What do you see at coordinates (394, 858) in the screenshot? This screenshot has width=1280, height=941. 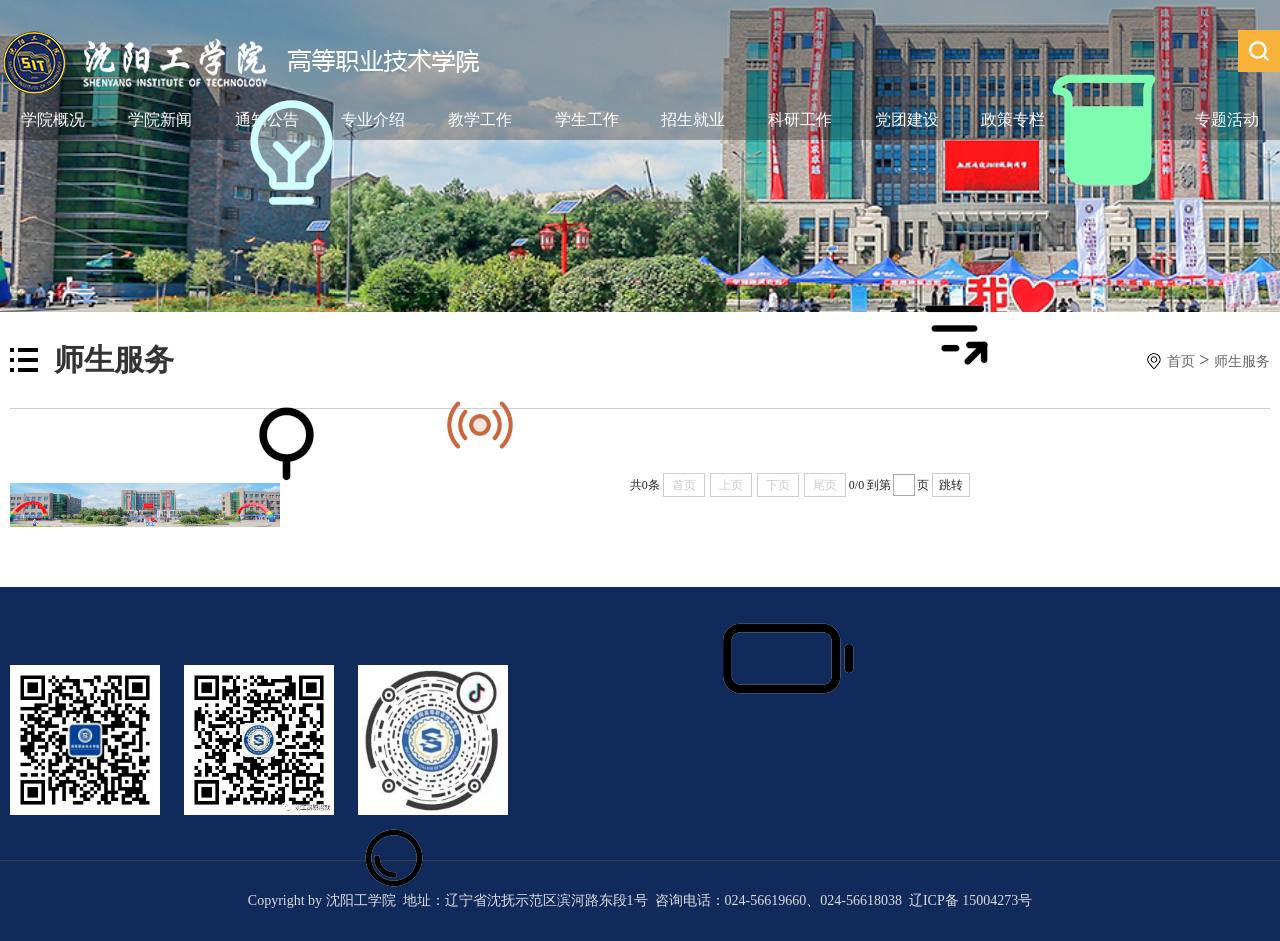 I see `apply inner shadow effect to bottom-left corner` at bounding box center [394, 858].